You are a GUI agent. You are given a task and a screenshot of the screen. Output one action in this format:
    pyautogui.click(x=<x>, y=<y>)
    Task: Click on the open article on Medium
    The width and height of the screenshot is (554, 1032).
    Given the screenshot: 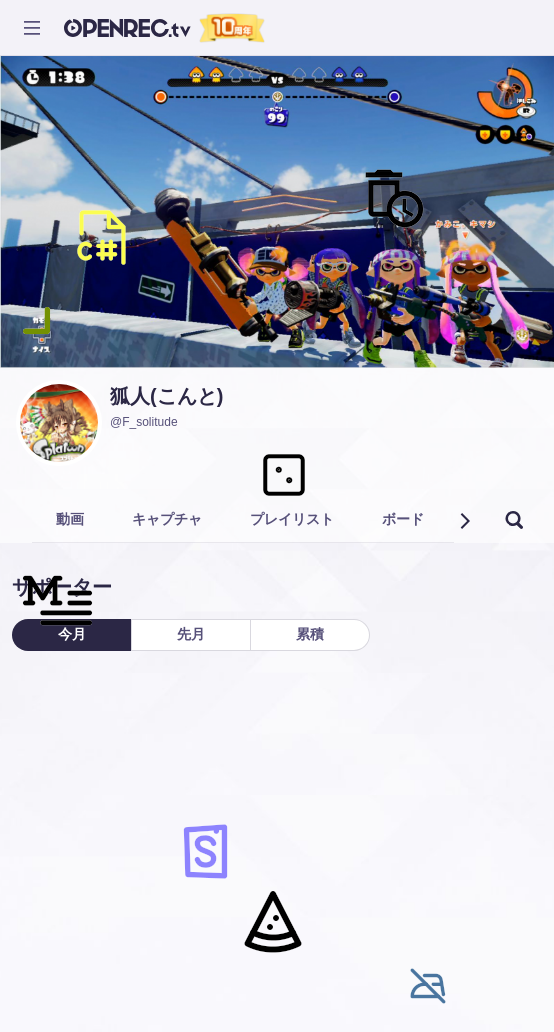 What is the action you would take?
    pyautogui.click(x=57, y=600)
    